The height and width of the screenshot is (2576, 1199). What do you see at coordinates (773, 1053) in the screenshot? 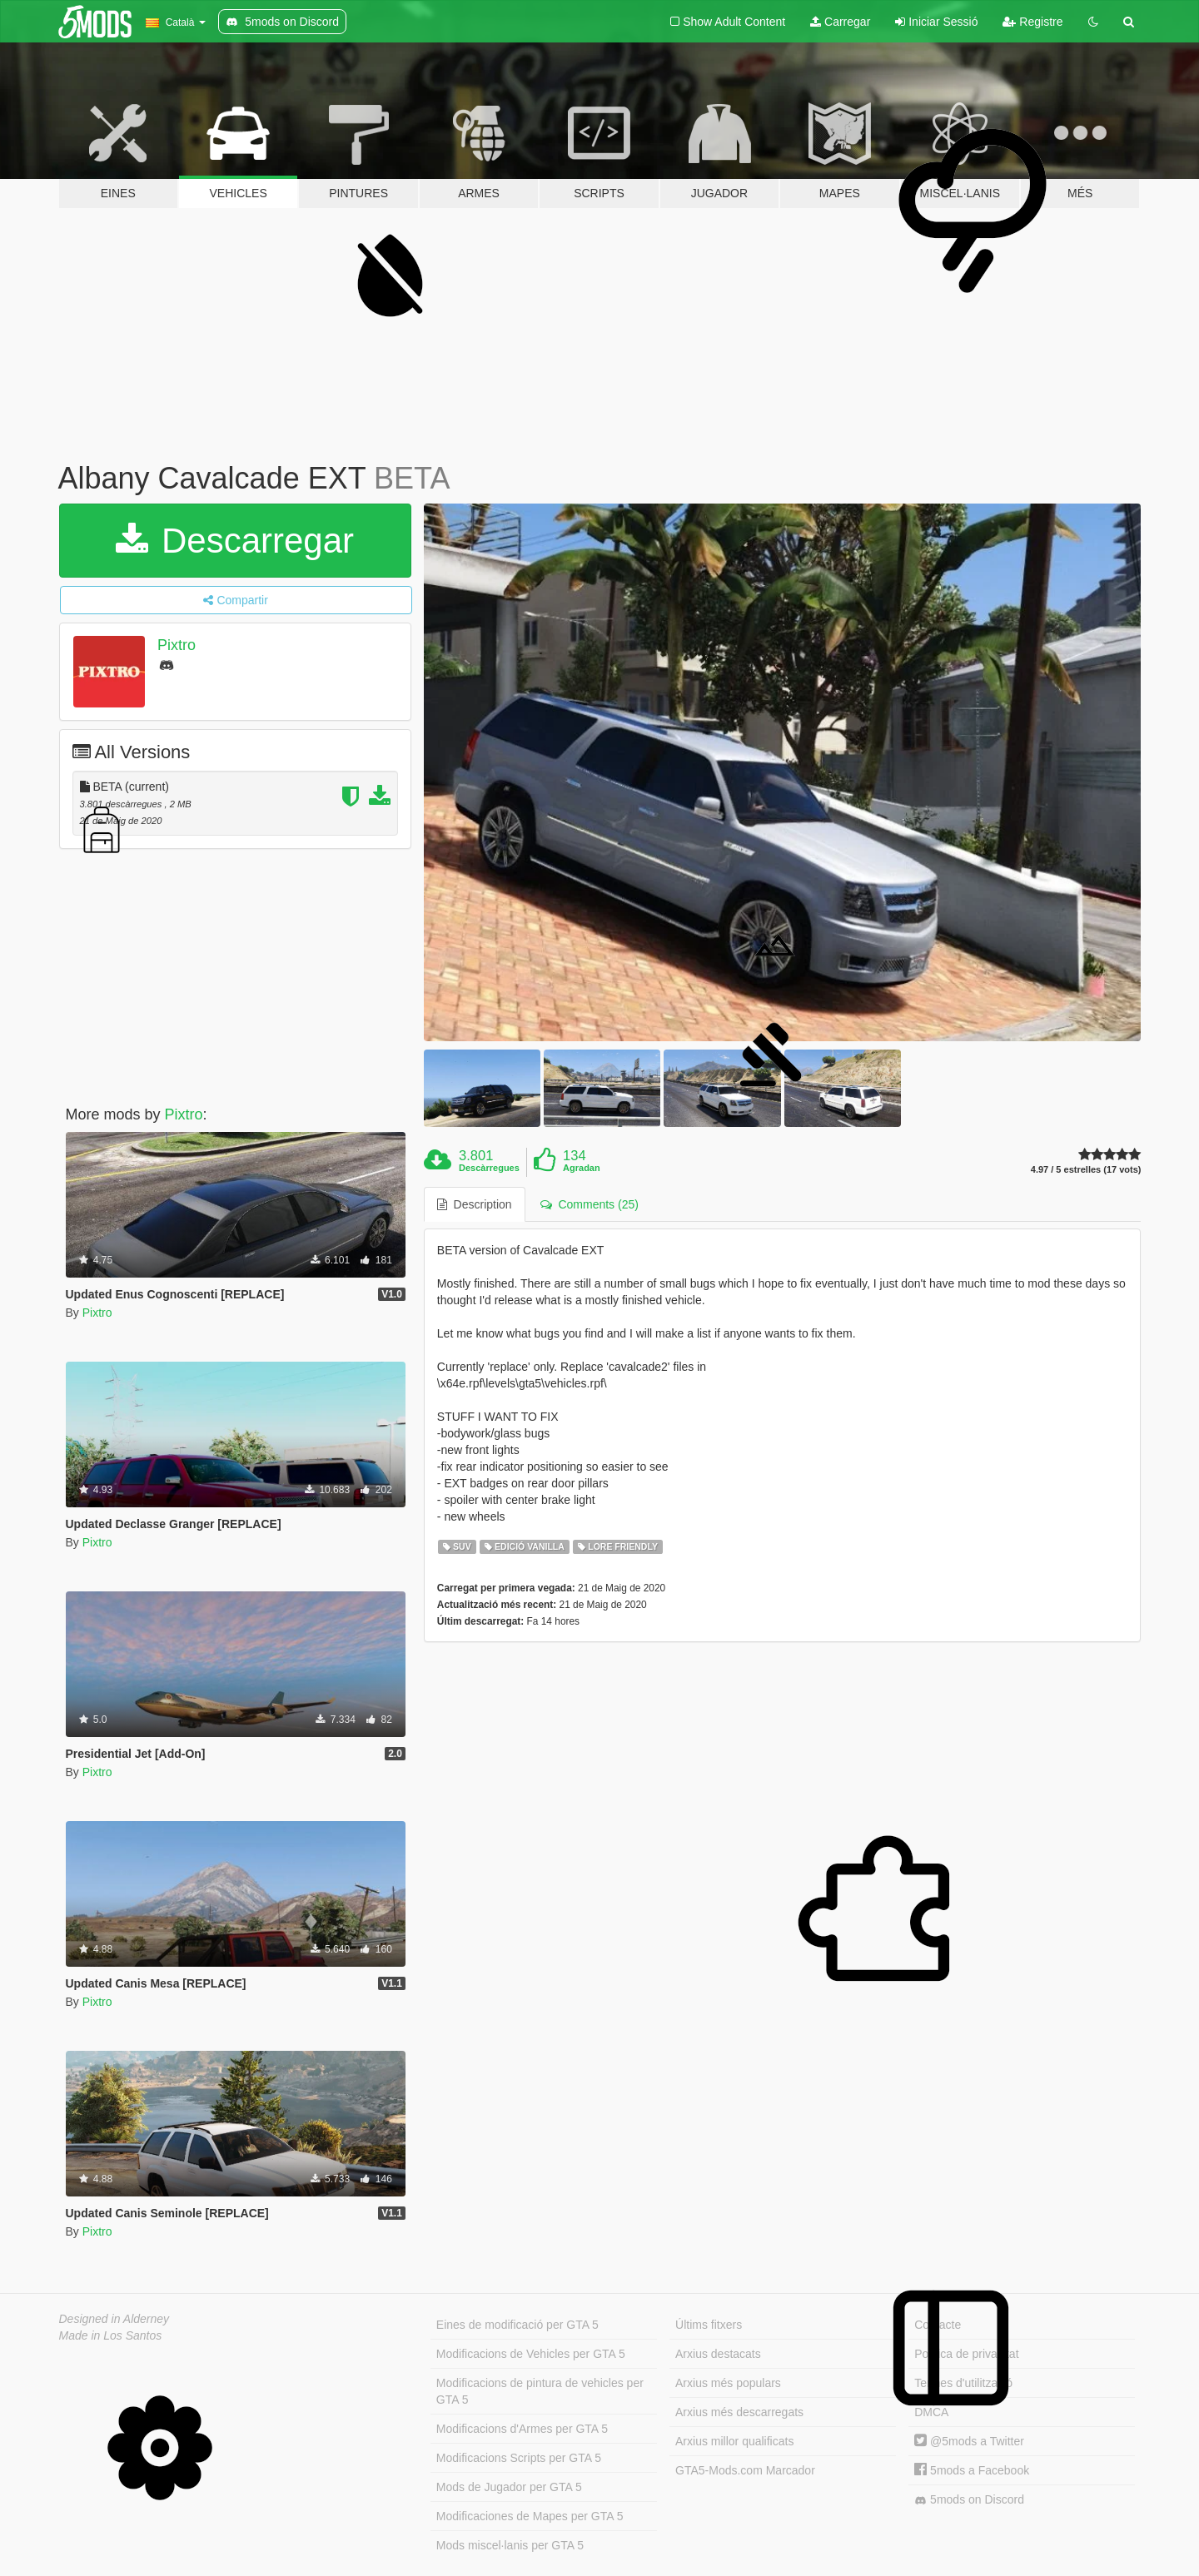
I see `access legal or terms of service information` at bounding box center [773, 1053].